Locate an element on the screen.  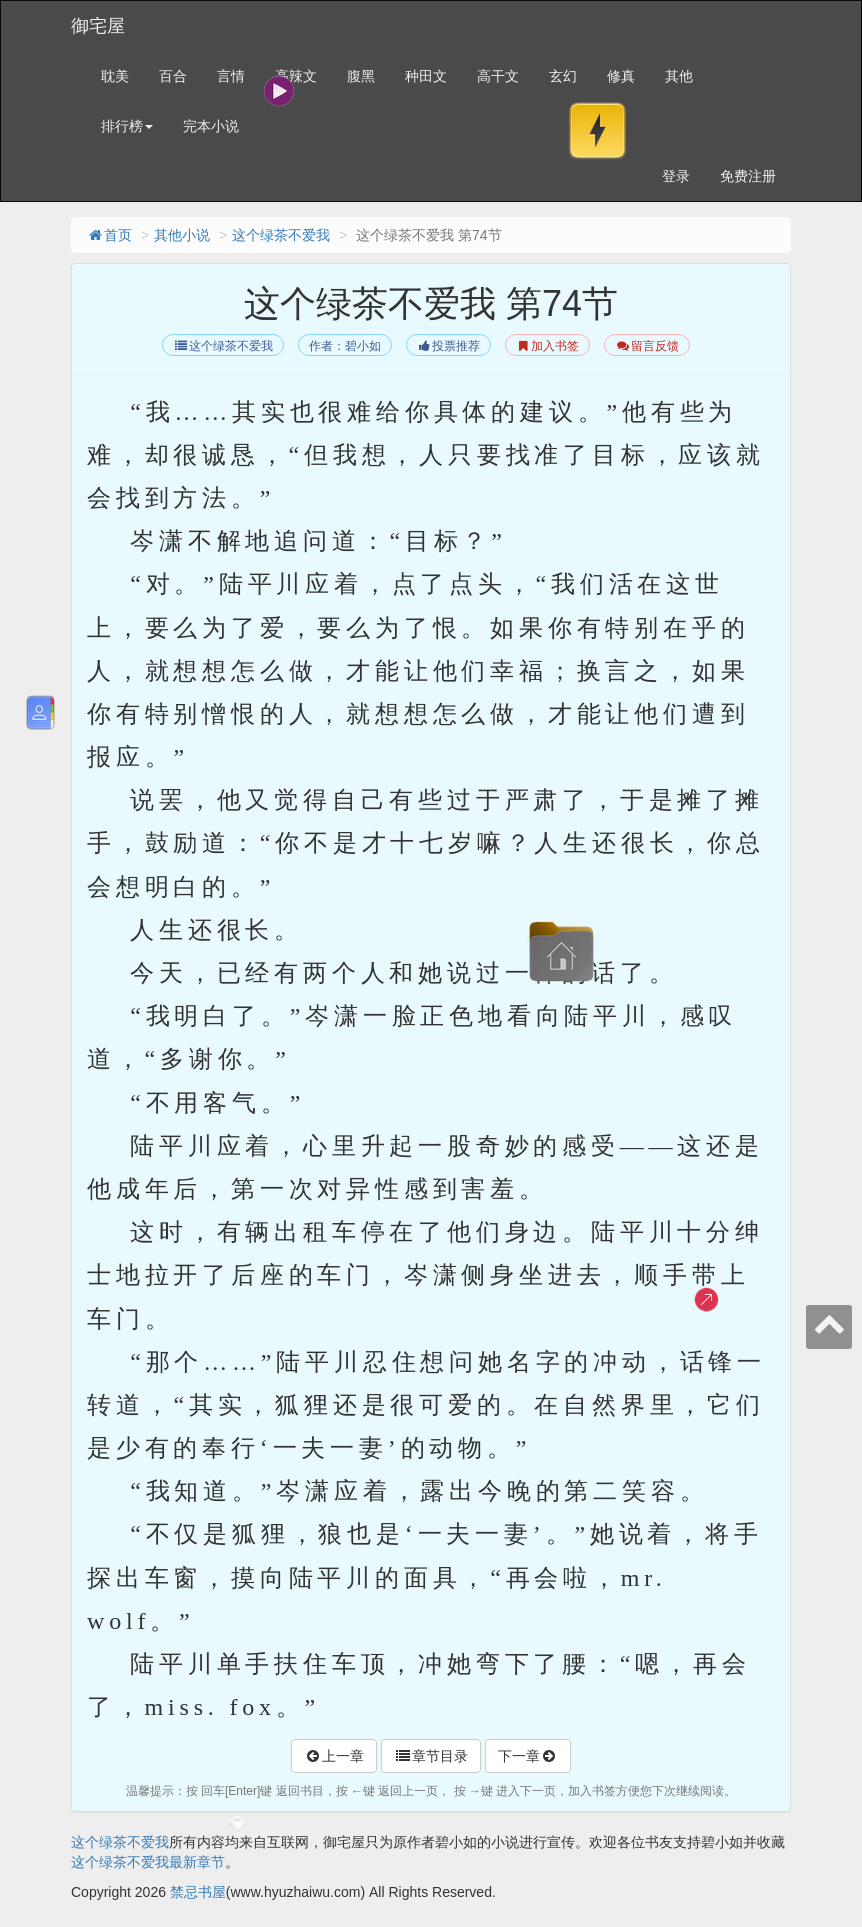
indicates a symbolic link or shortcut to another file is located at coordinates (706, 1299).